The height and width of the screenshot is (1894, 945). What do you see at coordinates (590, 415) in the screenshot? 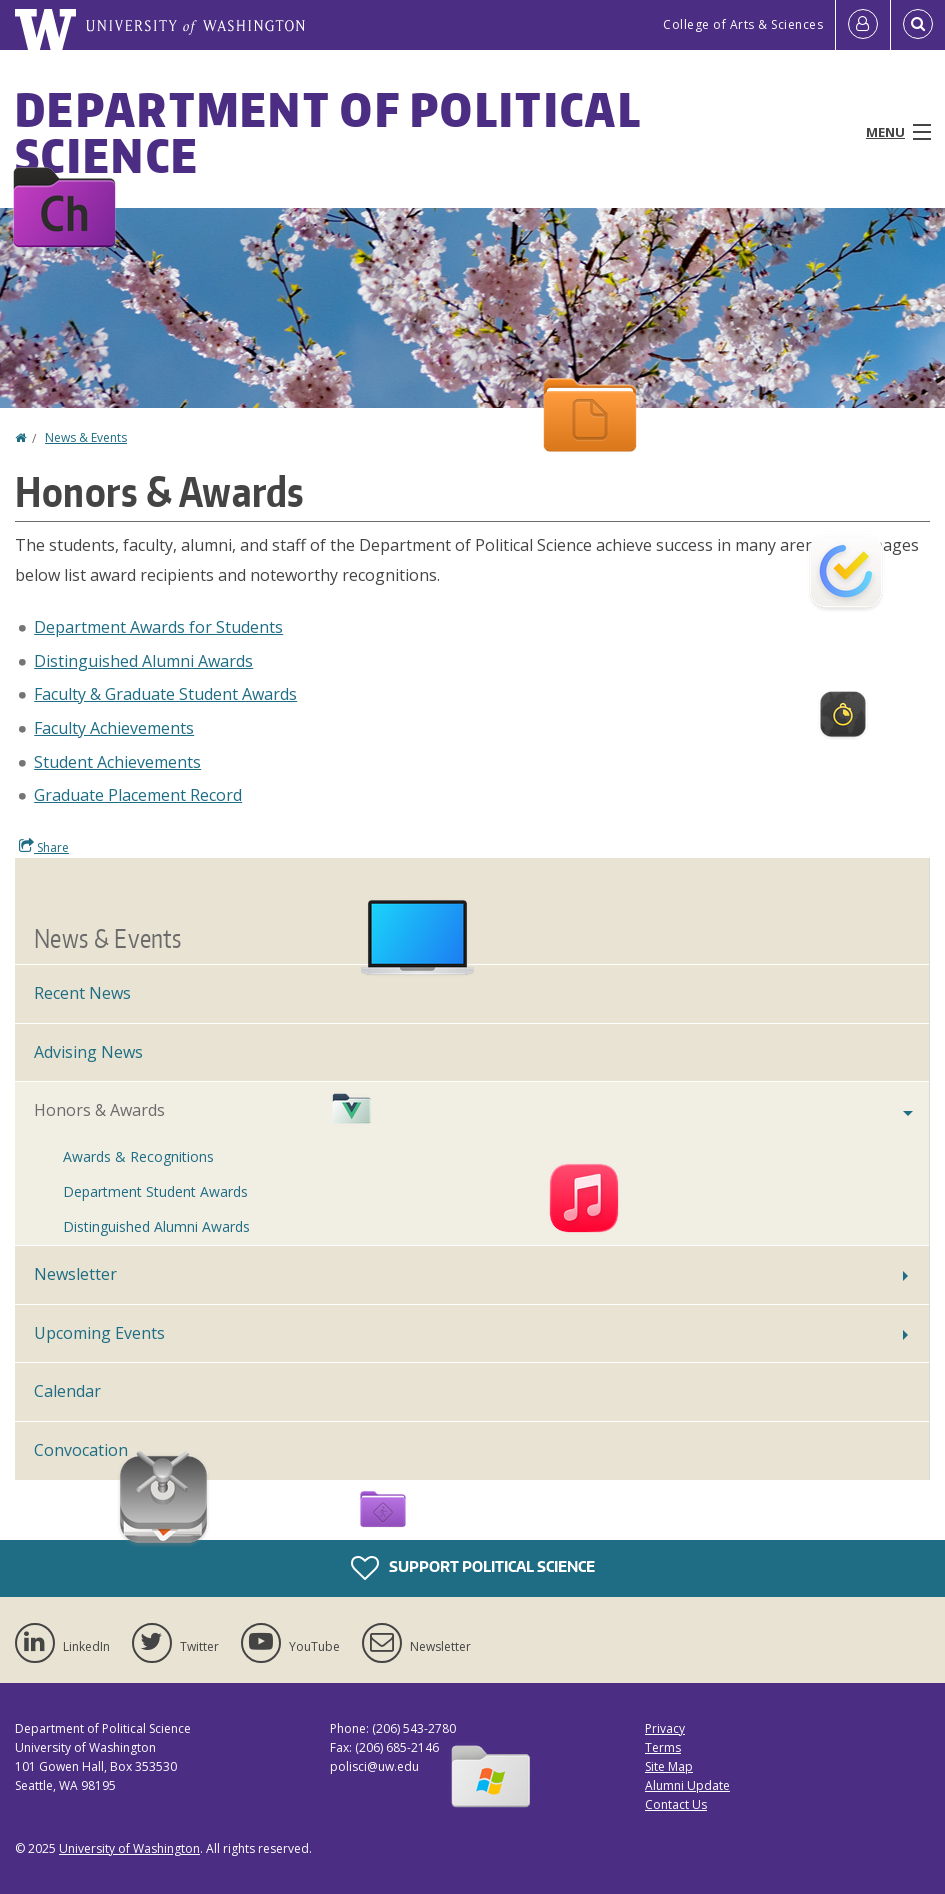
I see `open your documents folder` at bounding box center [590, 415].